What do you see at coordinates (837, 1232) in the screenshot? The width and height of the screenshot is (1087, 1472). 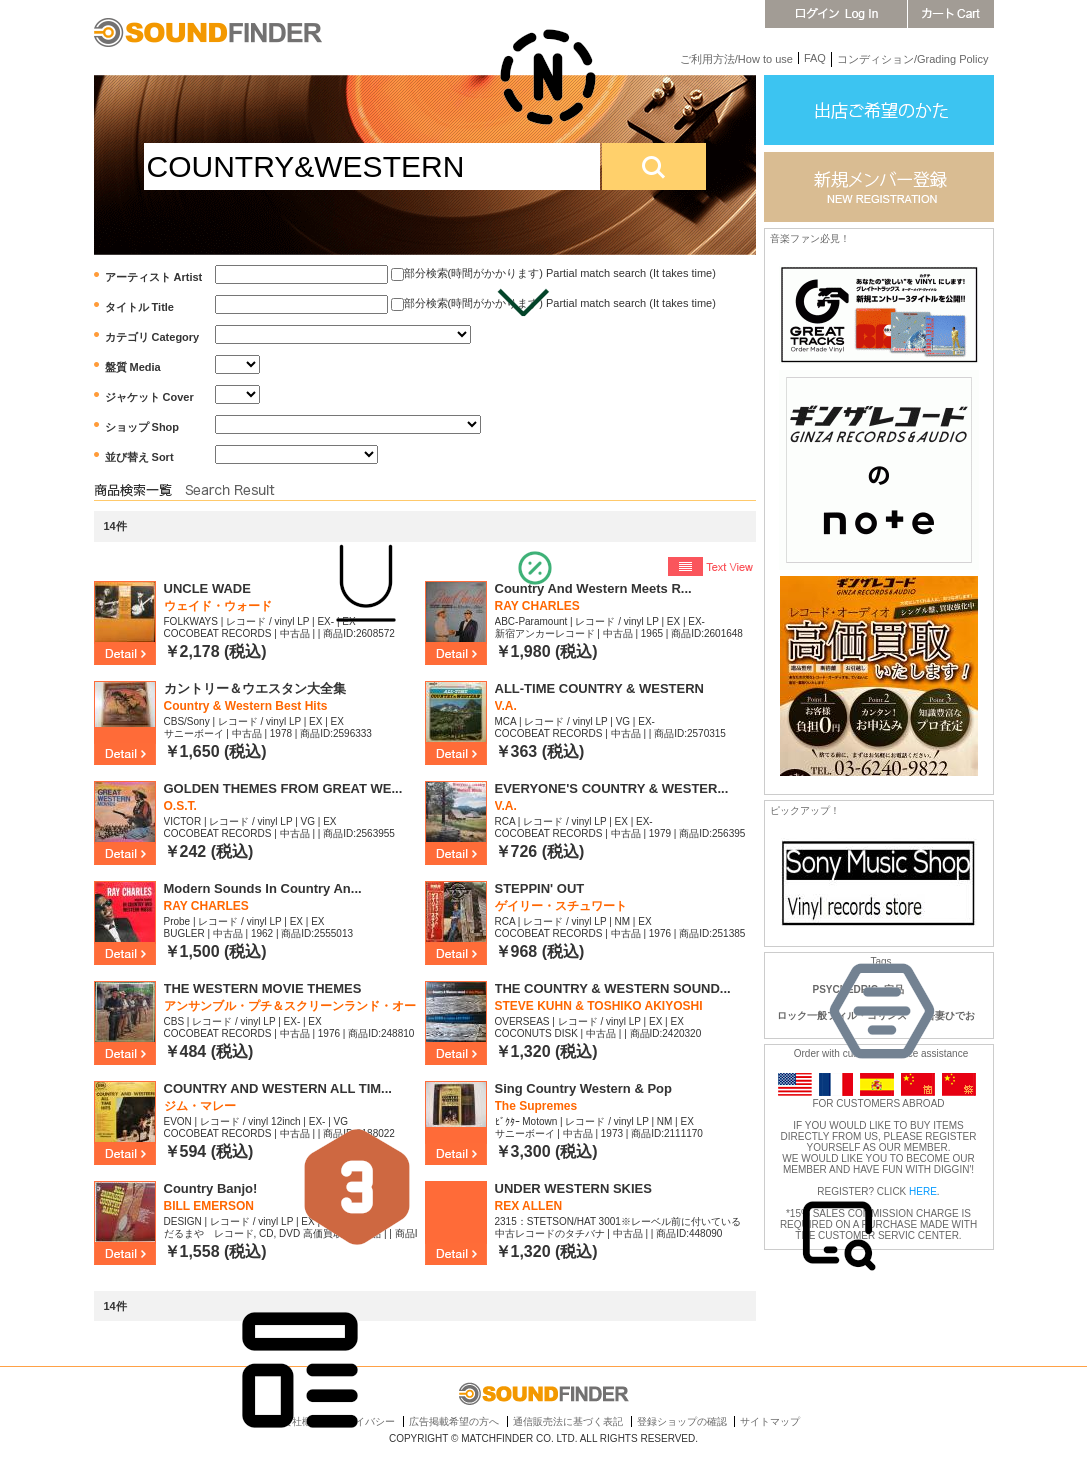 I see `search content on tablet device` at bounding box center [837, 1232].